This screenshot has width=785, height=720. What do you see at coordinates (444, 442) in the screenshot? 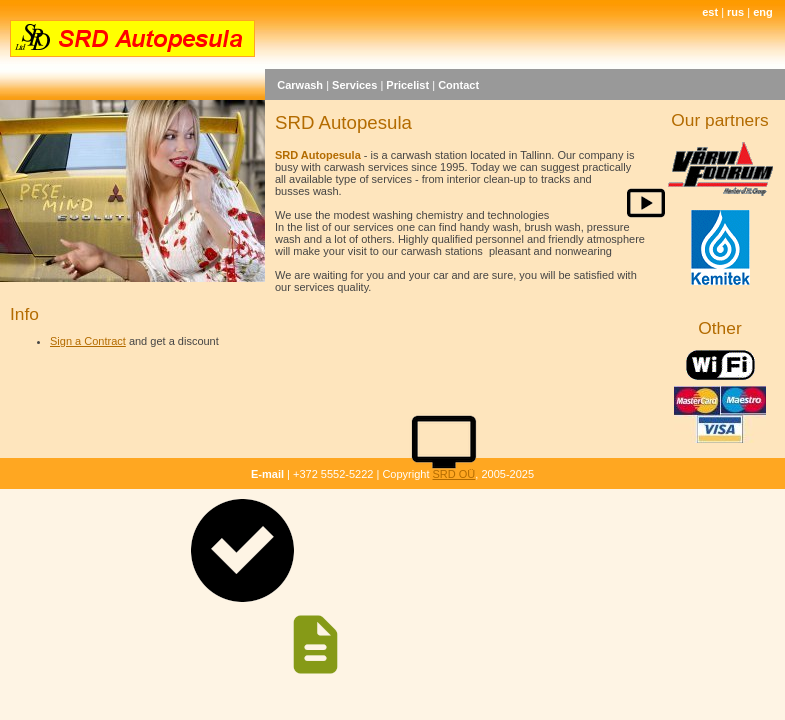
I see `access personal video or media content` at bounding box center [444, 442].